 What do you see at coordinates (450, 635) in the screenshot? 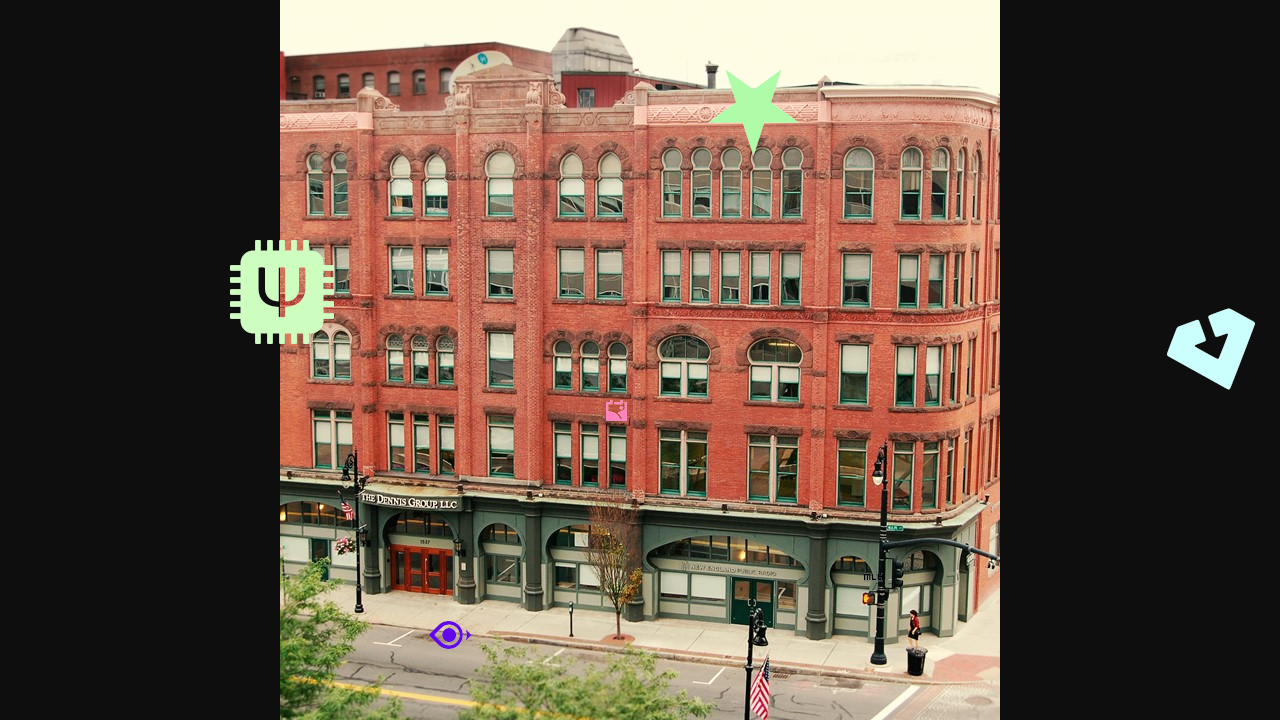
I see `Milvus vector database logo` at bounding box center [450, 635].